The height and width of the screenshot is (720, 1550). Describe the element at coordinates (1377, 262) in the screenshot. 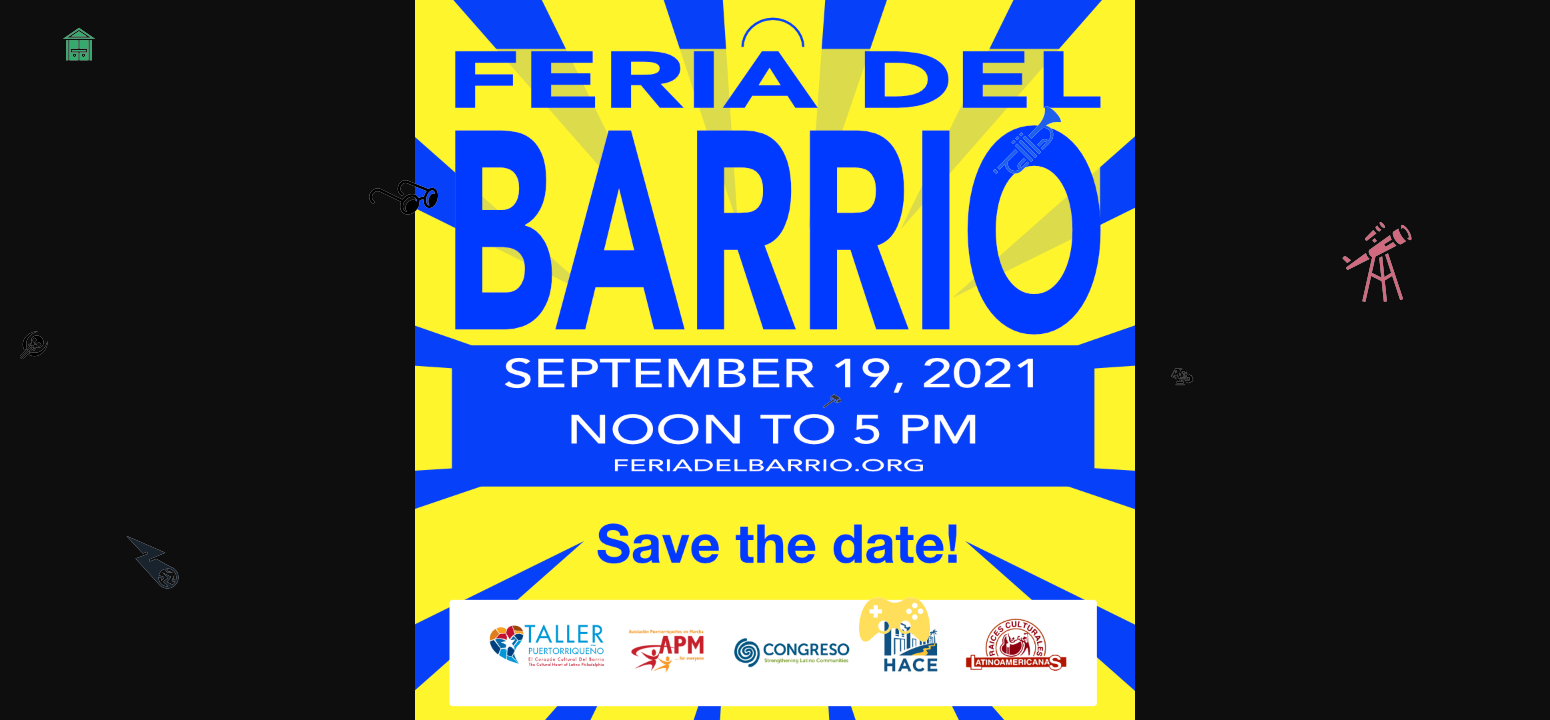

I see `explore or discover new content` at that location.